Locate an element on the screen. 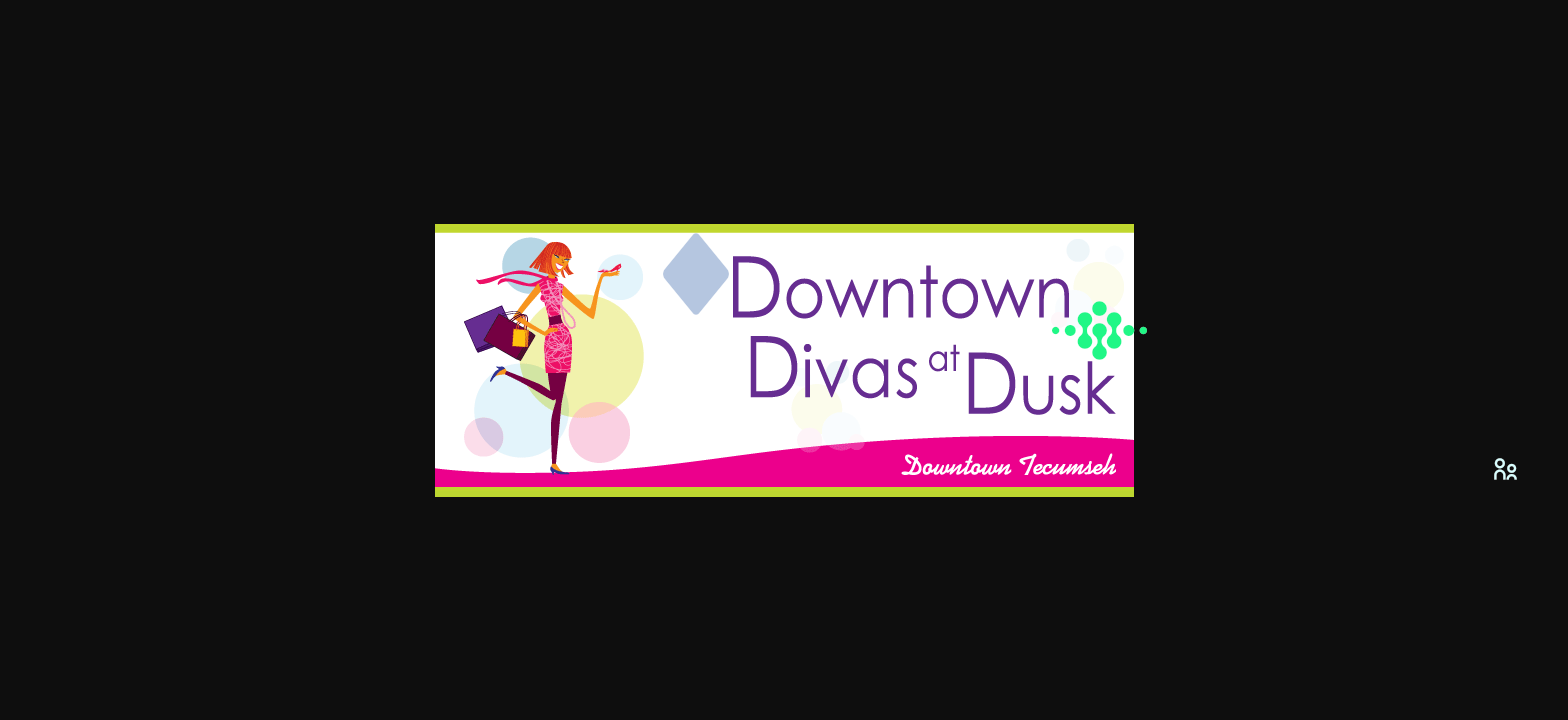 The height and width of the screenshot is (720, 1568). open Wwise audio middleware application is located at coordinates (1099, 330).